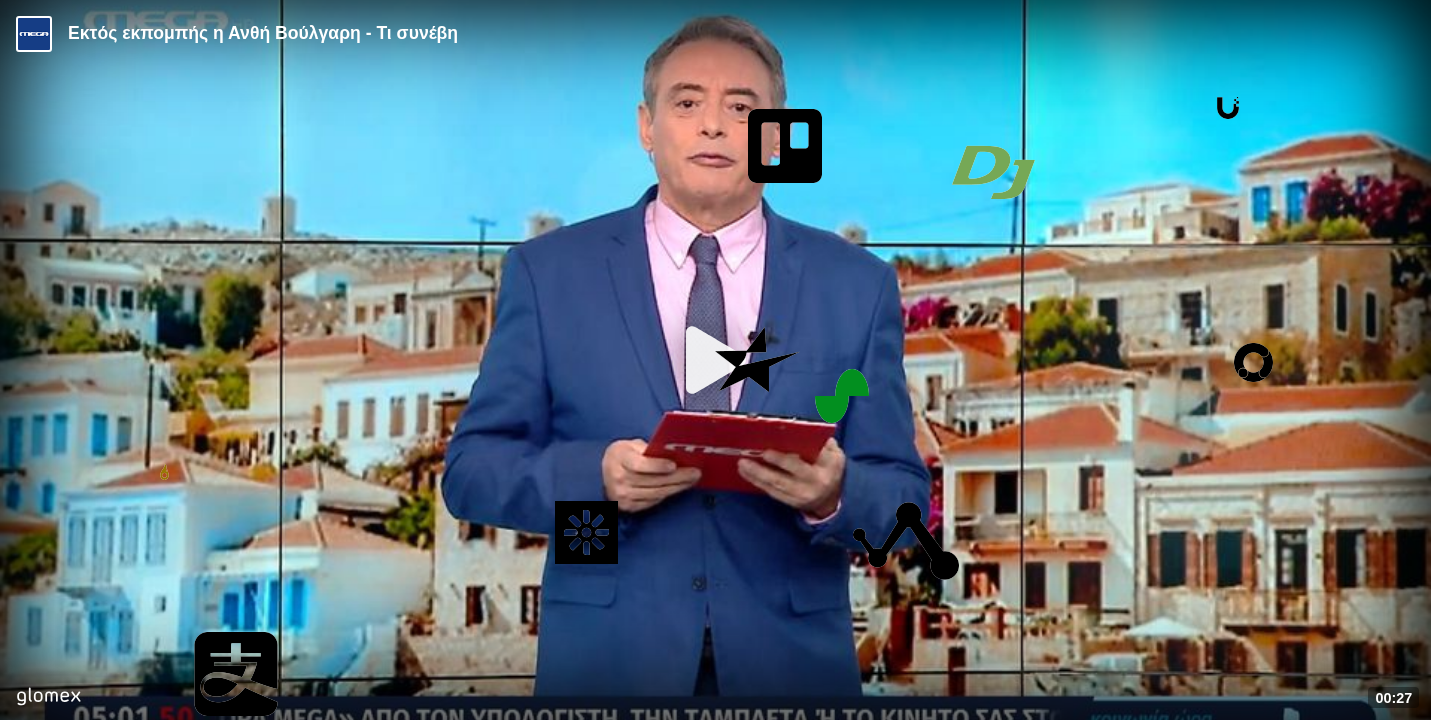 The width and height of the screenshot is (1431, 720). What do you see at coordinates (236, 674) in the screenshot?
I see `pay with Alipay` at bounding box center [236, 674].